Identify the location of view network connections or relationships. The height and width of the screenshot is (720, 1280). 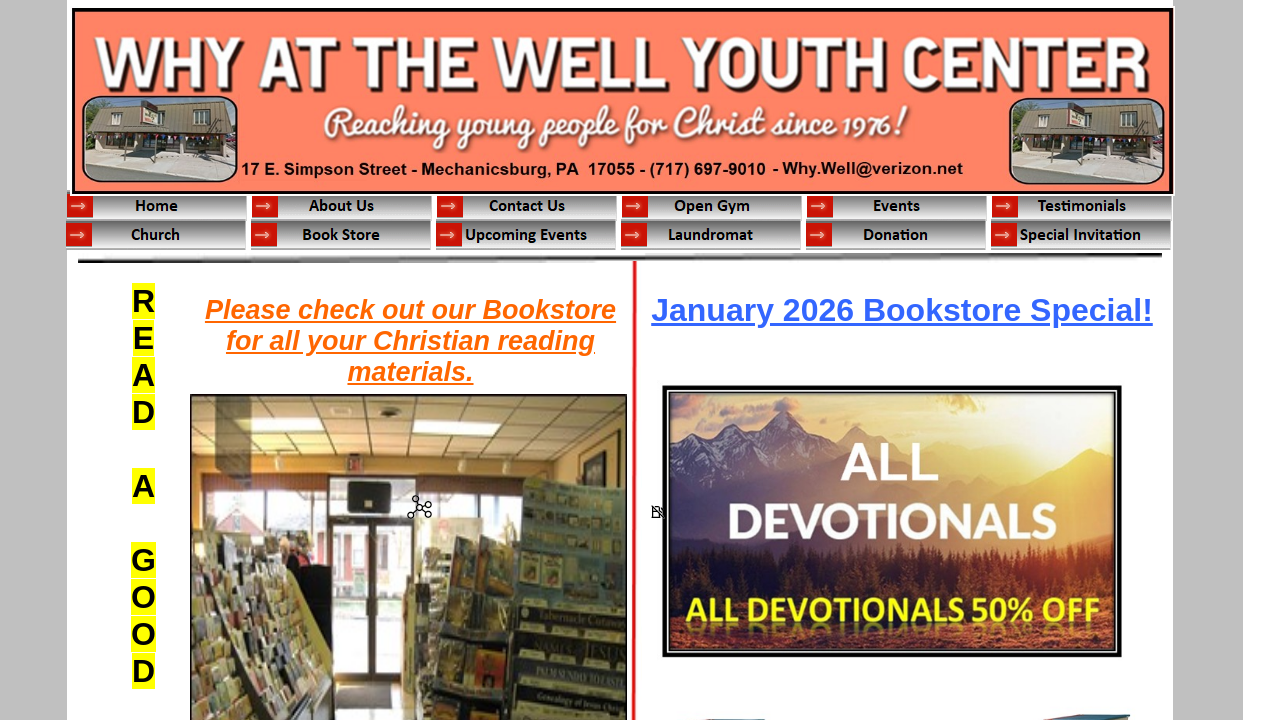
(419, 507).